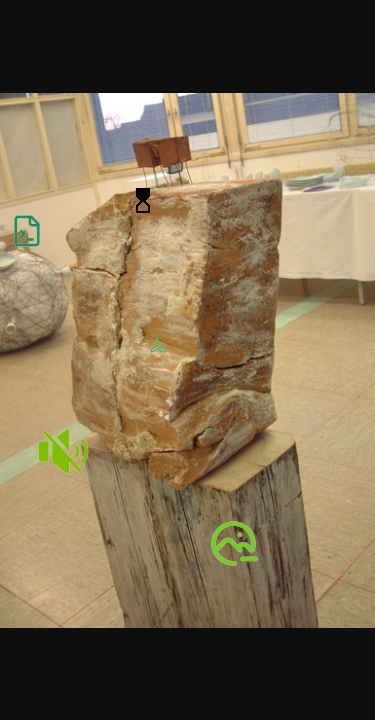 This screenshot has width=375, height=720. What do you see at coordinates (27, 231) in the screenshot?
I see `open terminal or command line file` at bounding box center [27, 231].